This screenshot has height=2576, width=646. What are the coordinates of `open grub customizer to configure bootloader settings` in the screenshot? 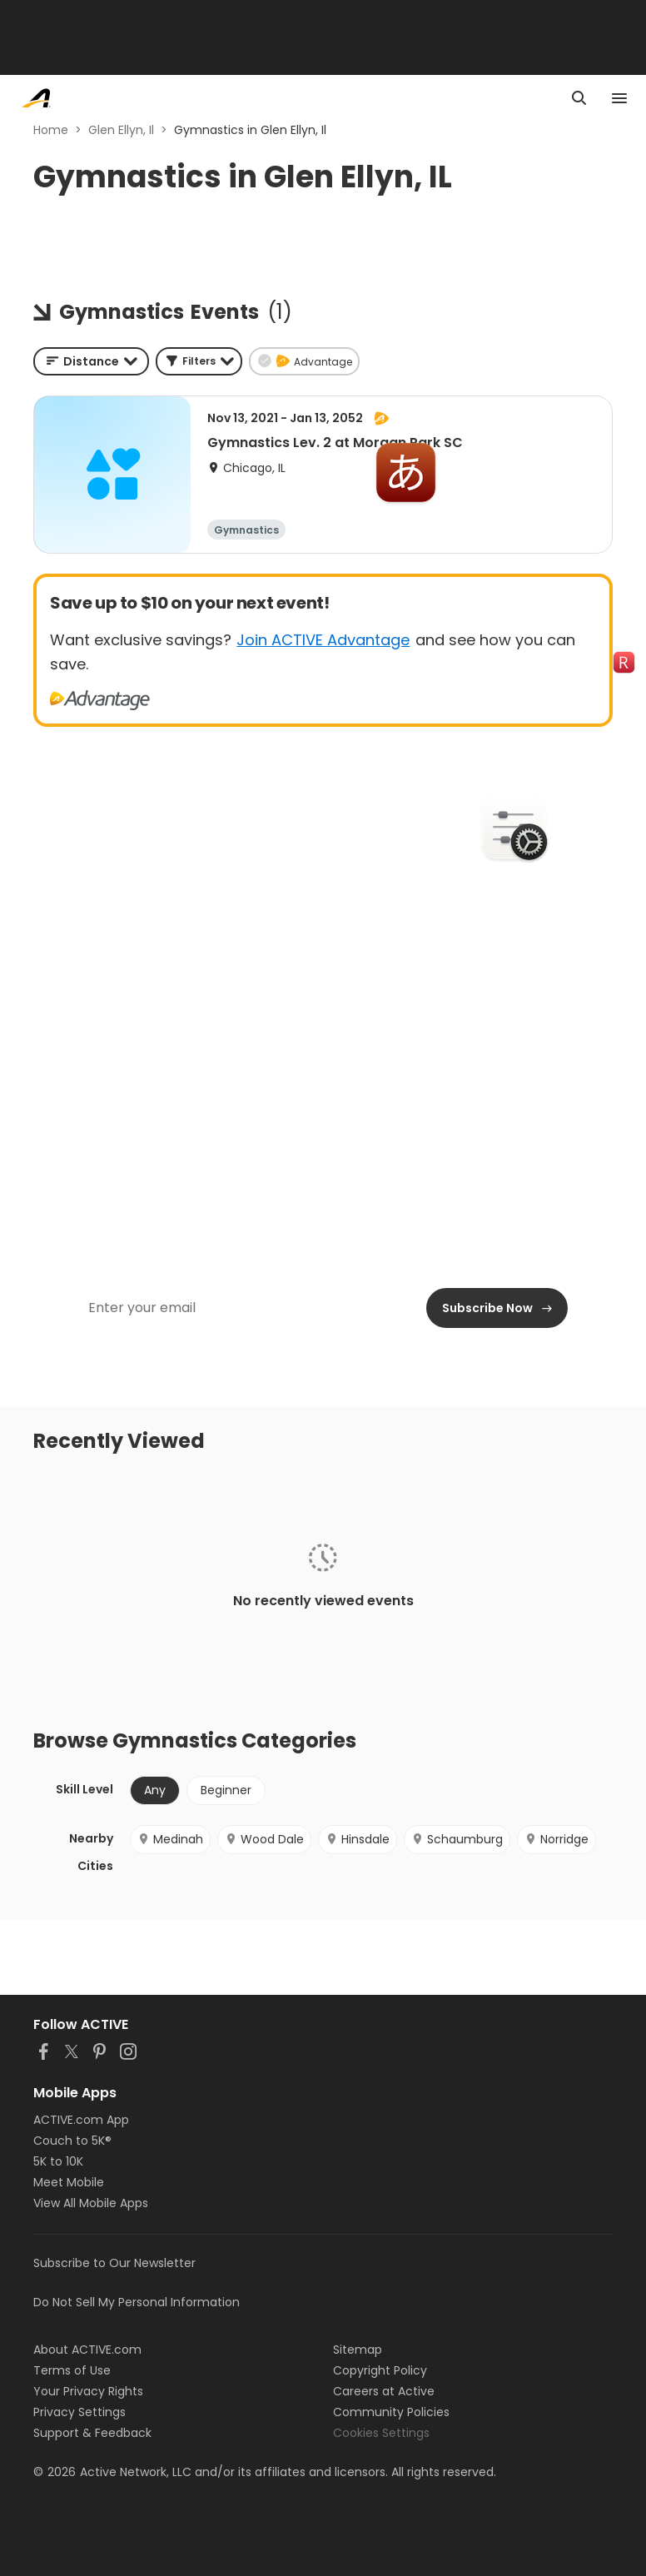 It's located at (513, 827).